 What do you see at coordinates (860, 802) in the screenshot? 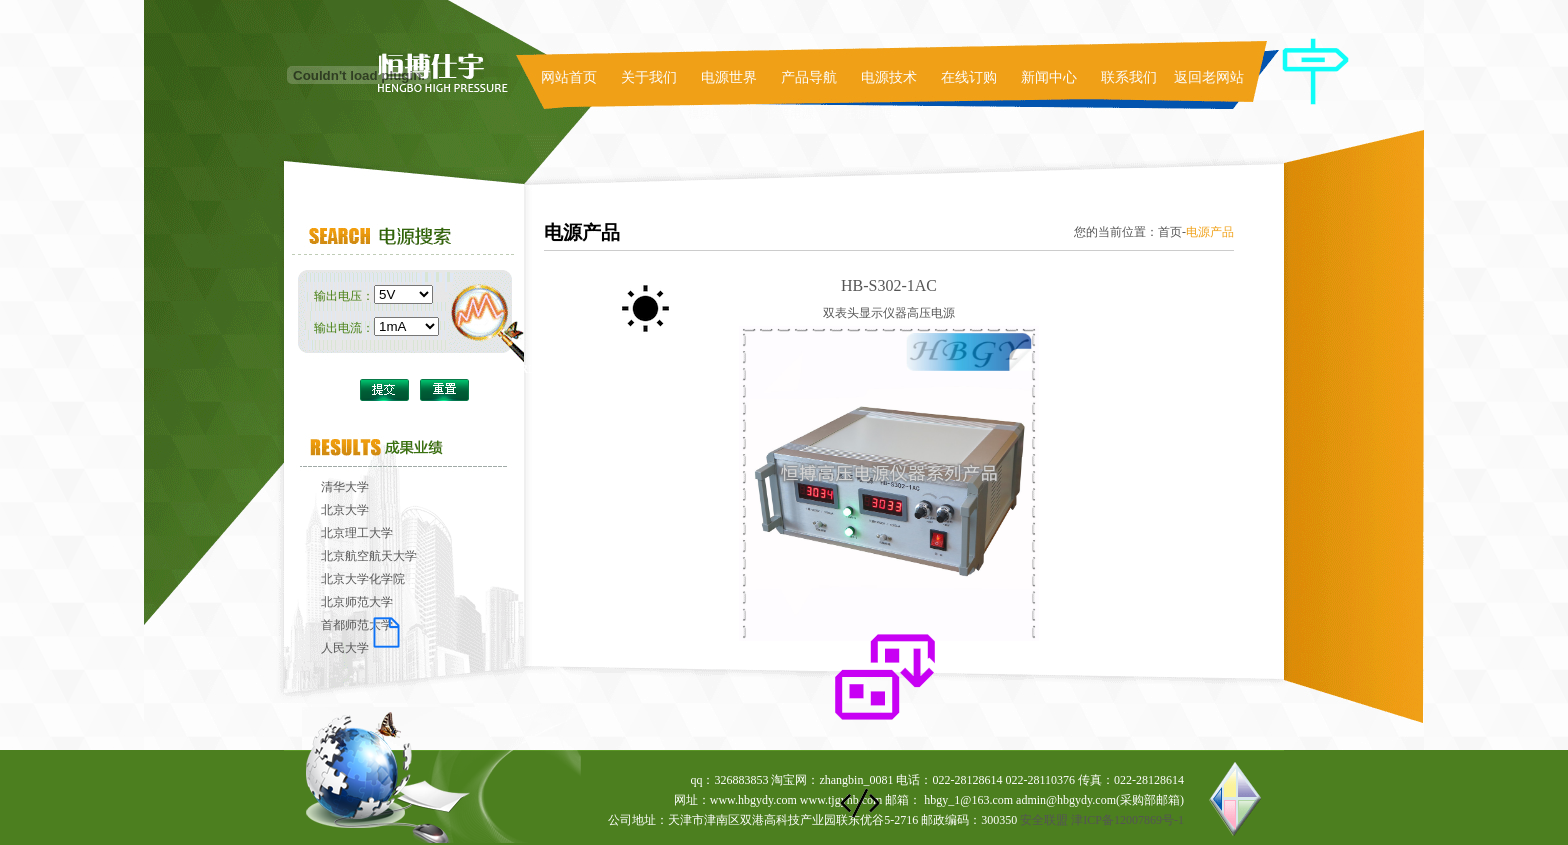
I see `view or edit source code` at bounding box center [860, 802].